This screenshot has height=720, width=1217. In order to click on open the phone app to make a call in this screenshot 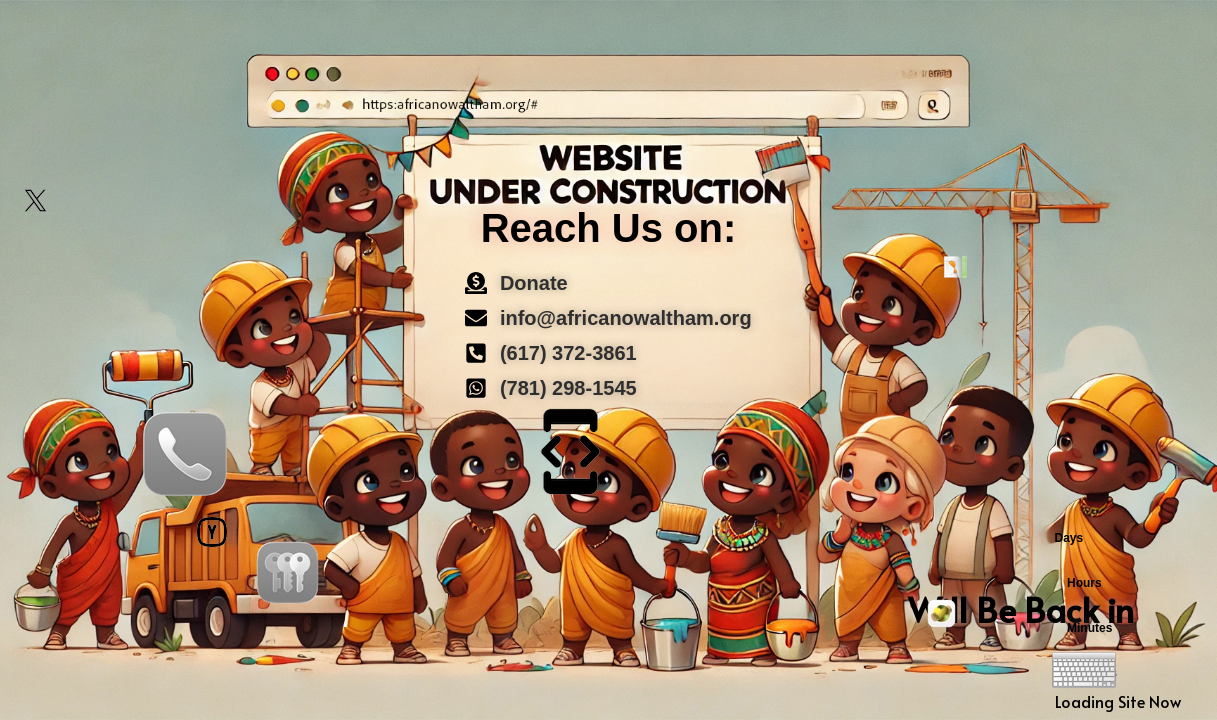, I will do `click(185, 454)`.